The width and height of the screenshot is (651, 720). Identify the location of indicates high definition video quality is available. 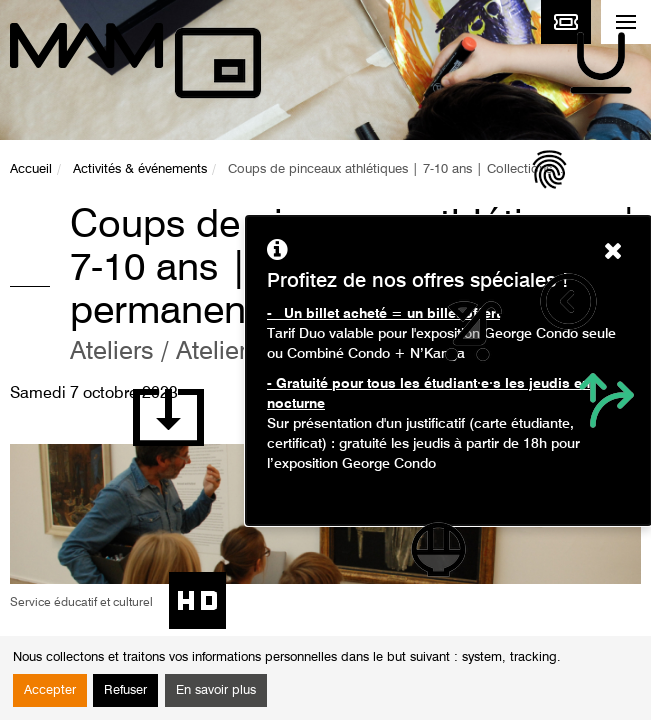
(197, 600).